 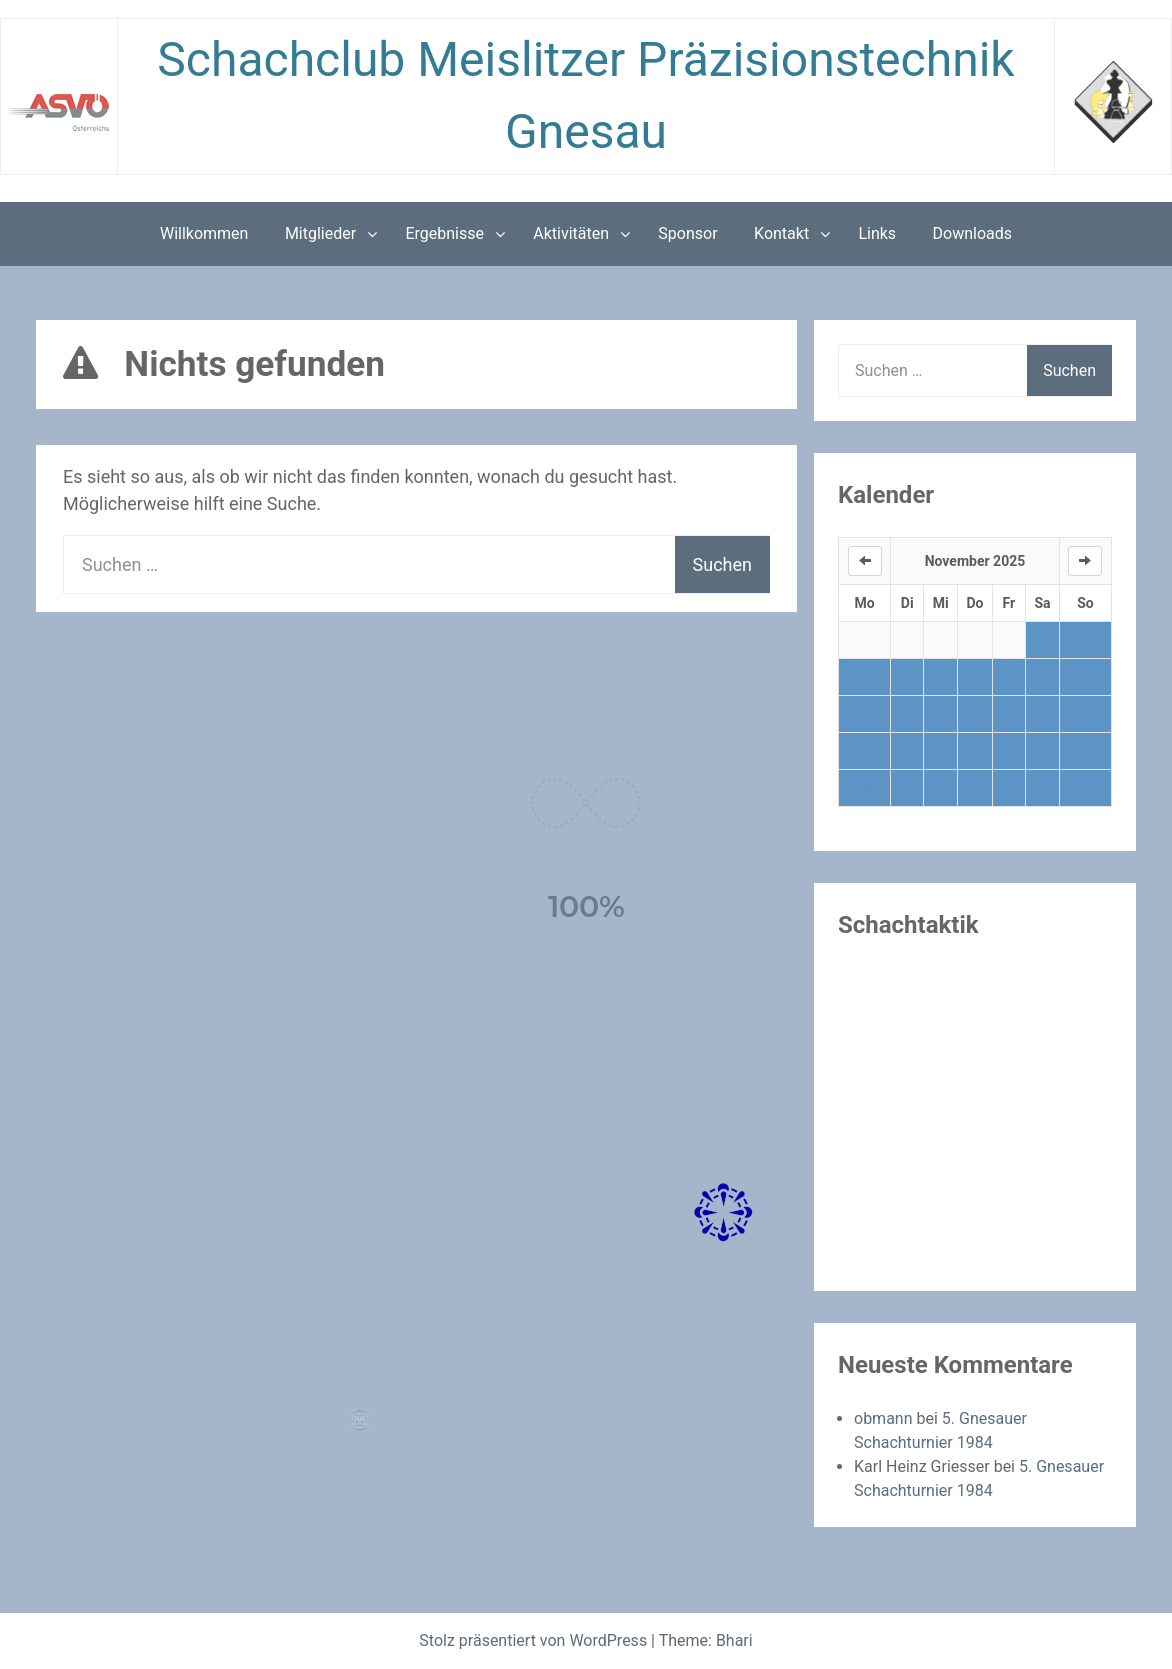 What do you see at coordinates (359, 1420) in the screenshot?
I see `a stylized character or avatar icon` at bounding box center [359, 1420].